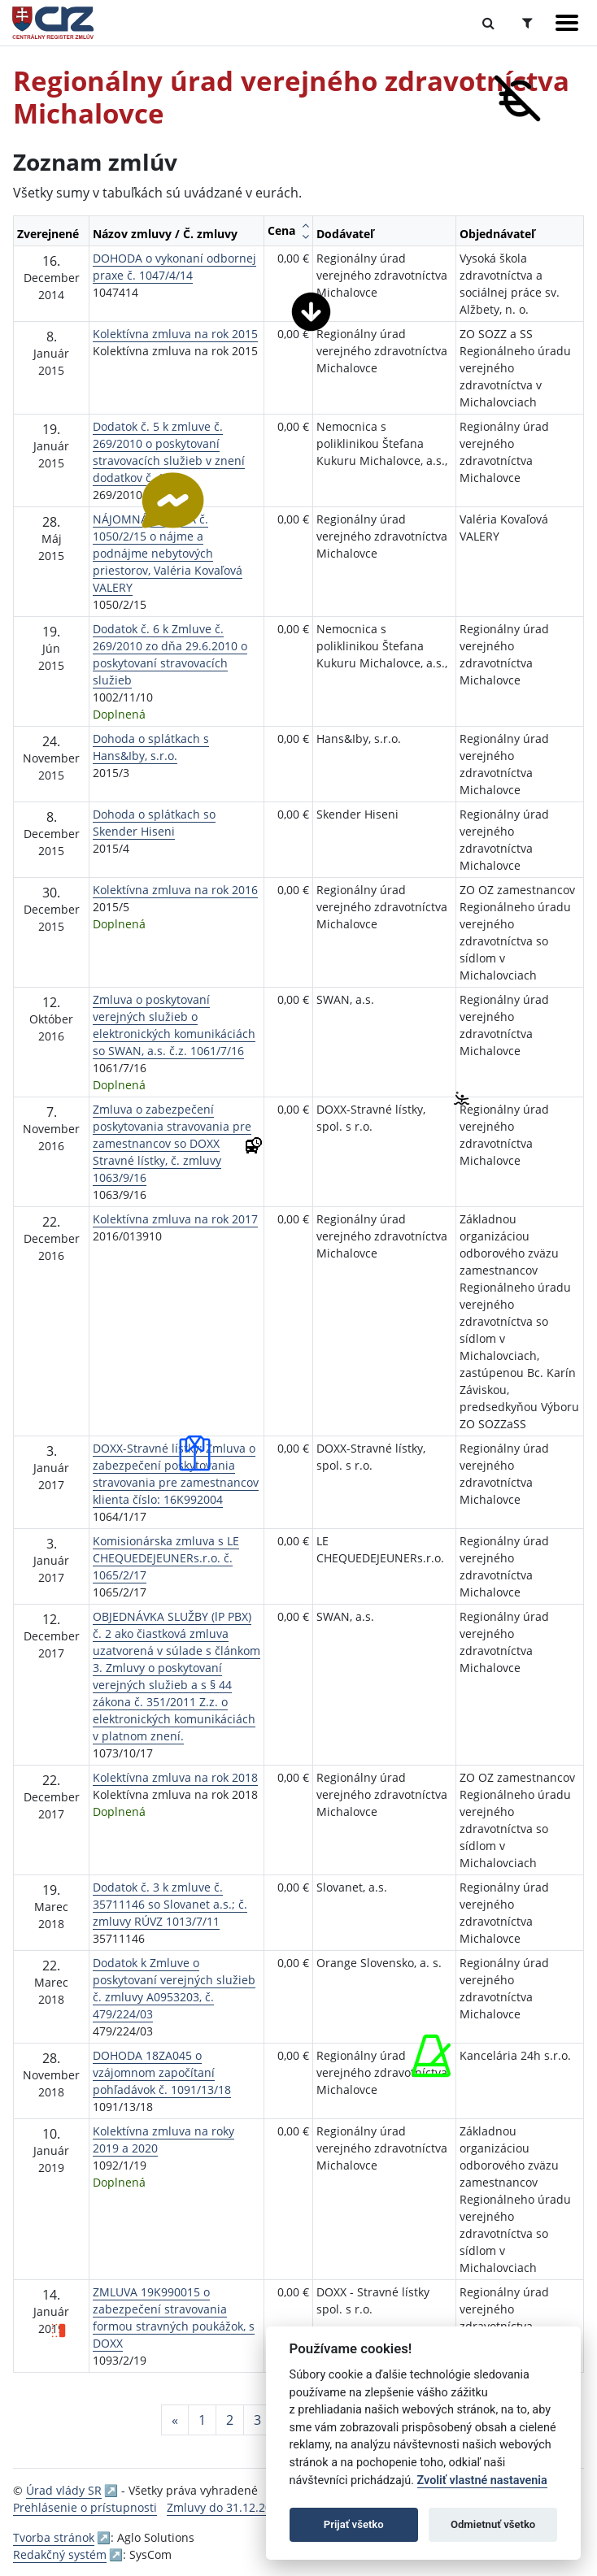 This screenshot has height=2576, width=597. Describe the element at coordinates (461, 1098) in the screenshot. I see `water polo sport activity` at that location.